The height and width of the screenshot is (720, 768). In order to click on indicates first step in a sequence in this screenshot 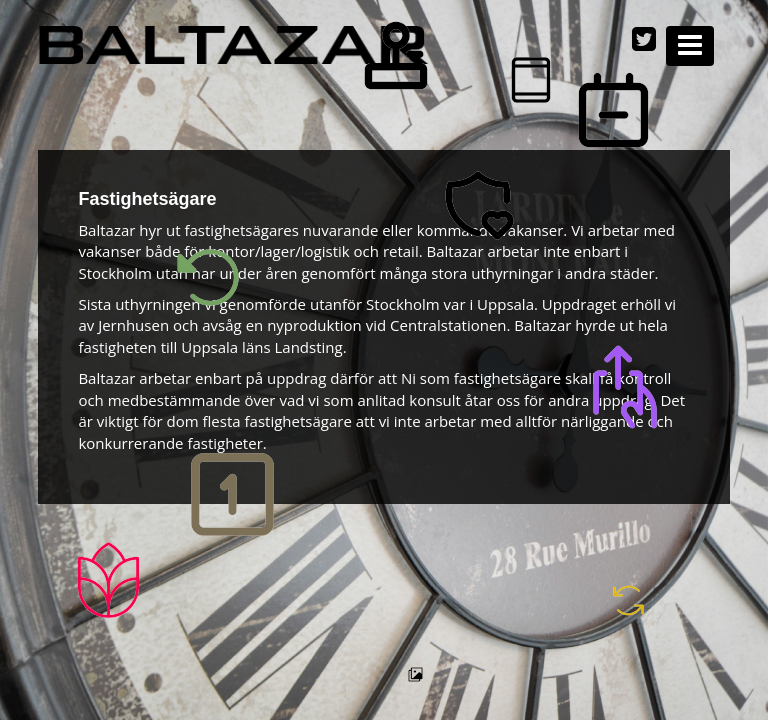, I will do `click(232, 494)`.